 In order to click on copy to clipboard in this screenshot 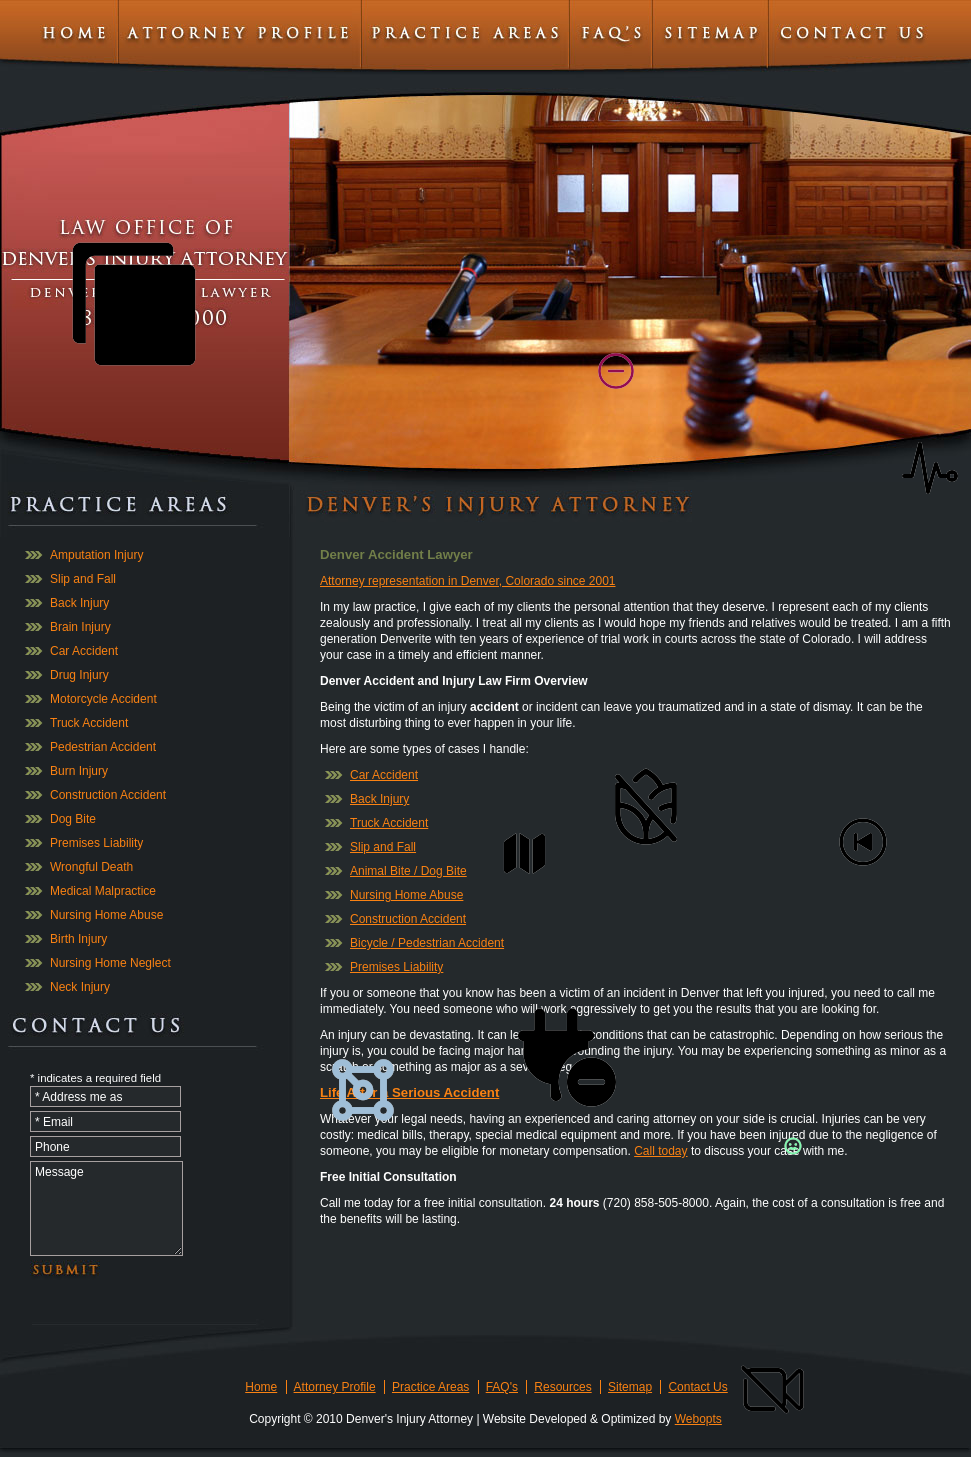, I will do `click(134, 304)`.